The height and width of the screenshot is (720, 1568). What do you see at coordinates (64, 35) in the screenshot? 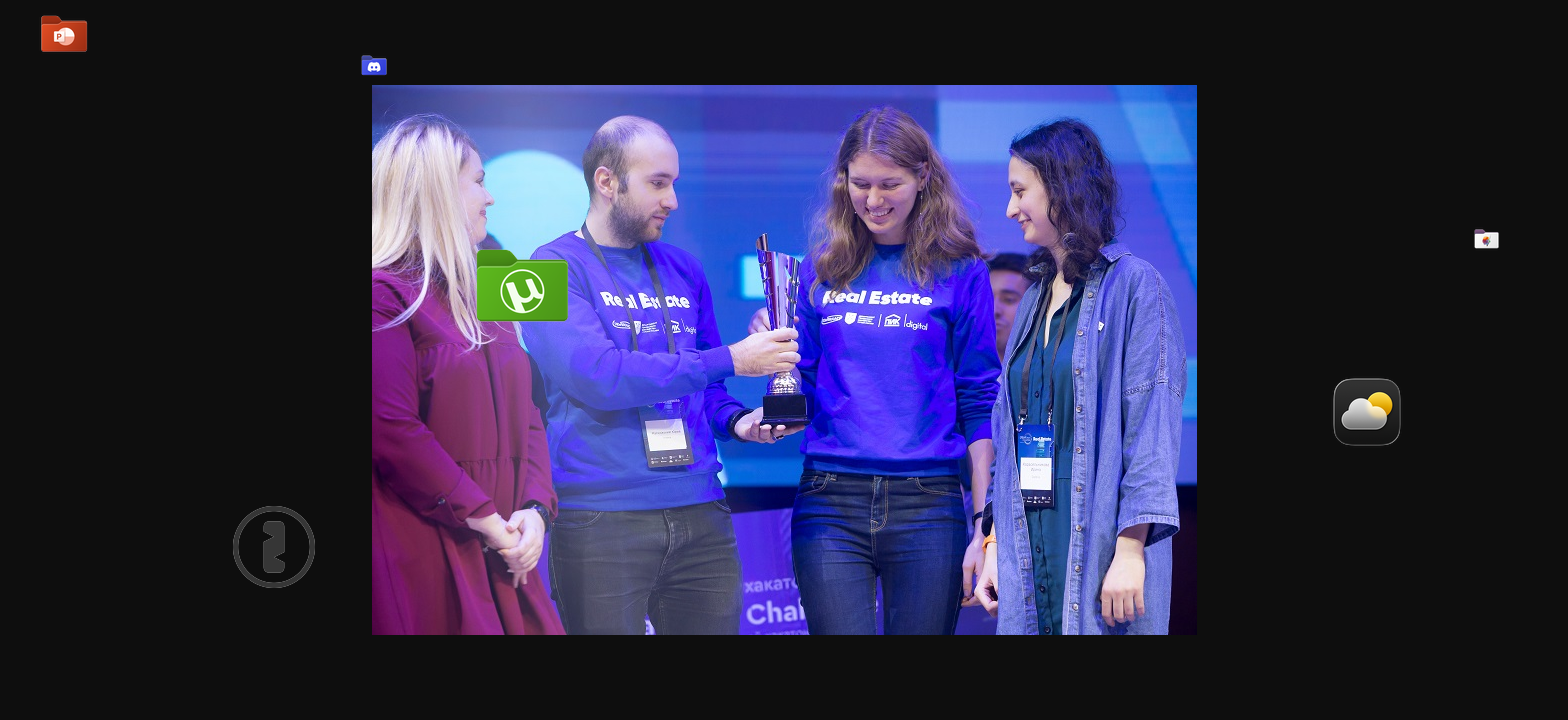
I see `open folder containing PowerPoint presentations` at bounding box center [64, 35].